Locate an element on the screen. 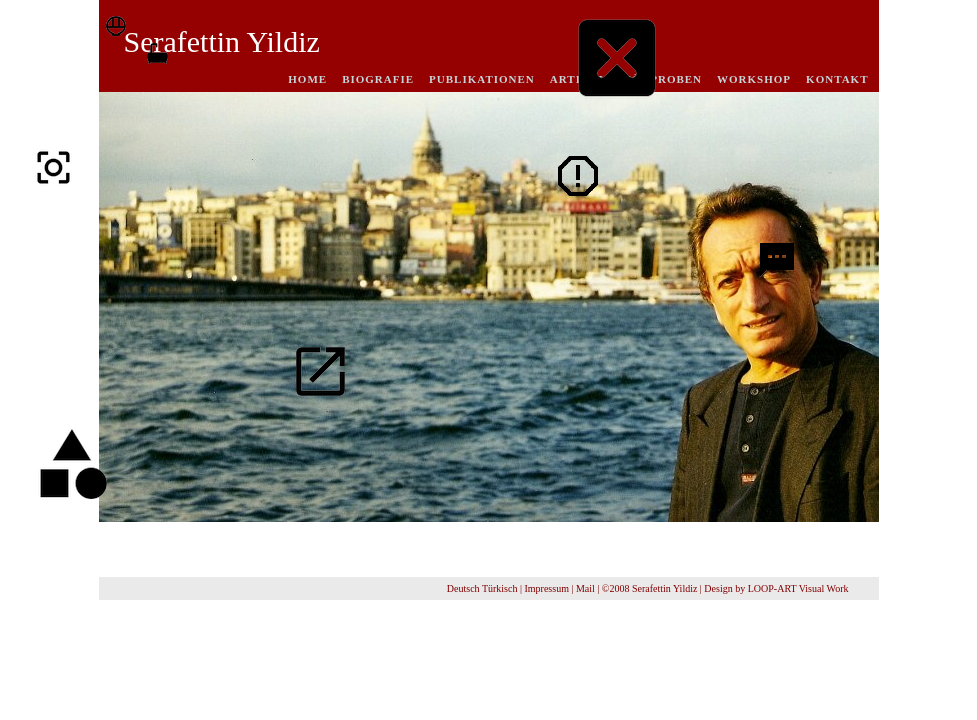 The height and width of the screenshot is (720, 977). browse or filter by category is located at coordinates (72, 464).